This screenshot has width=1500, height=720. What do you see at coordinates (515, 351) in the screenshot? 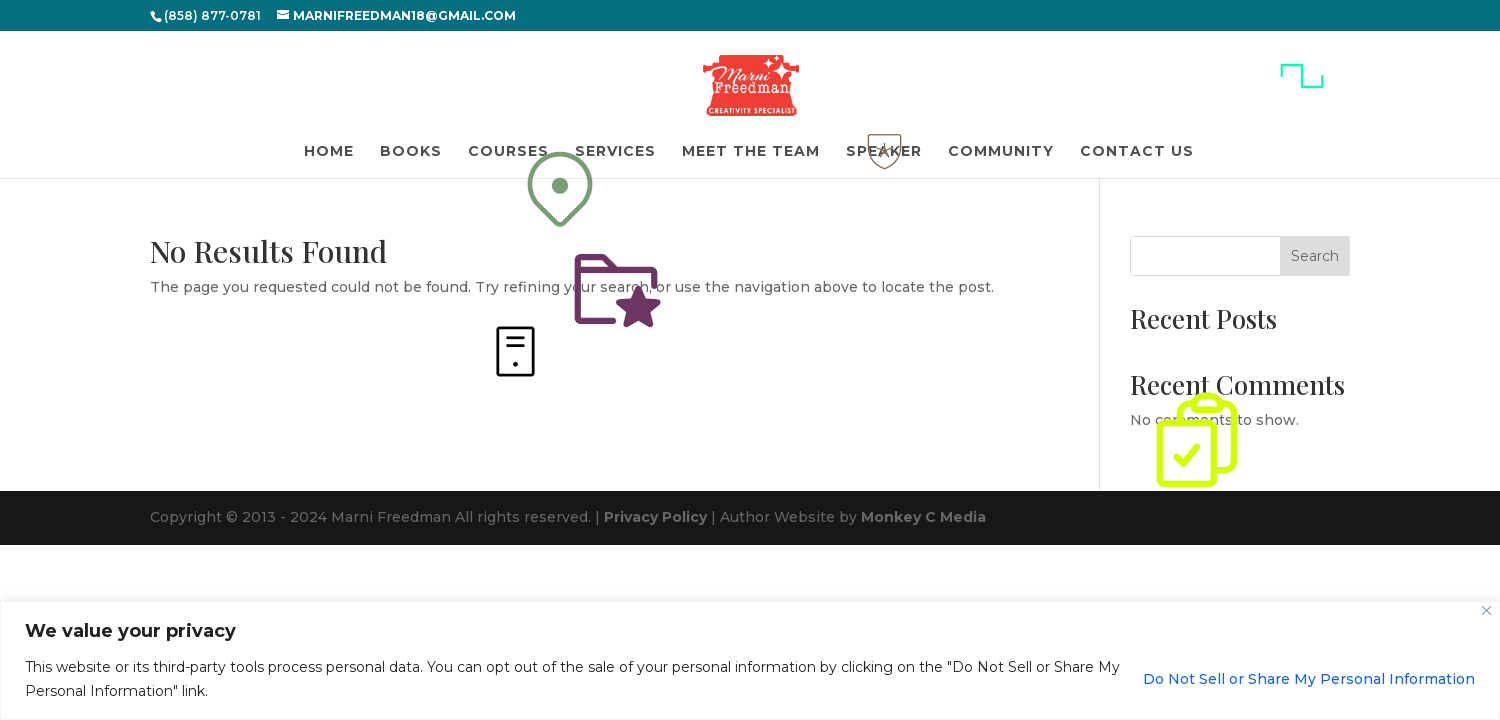
I see `access desktop computer or server settings` at bounding box center [515, 351].